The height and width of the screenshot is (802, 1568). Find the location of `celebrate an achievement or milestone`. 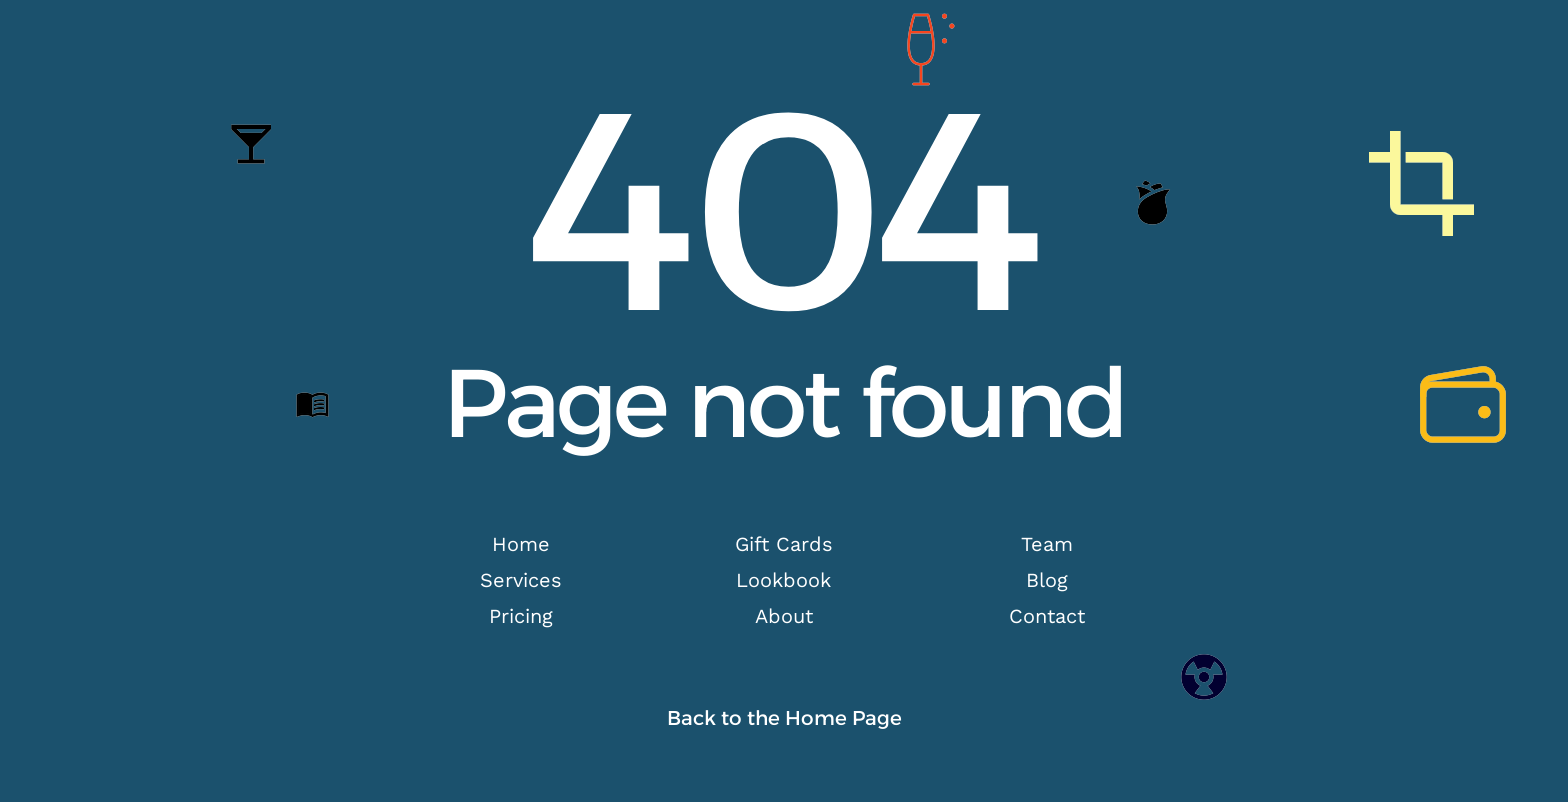

celebrate an achievement or milestone is located at coordinates (923, 49).